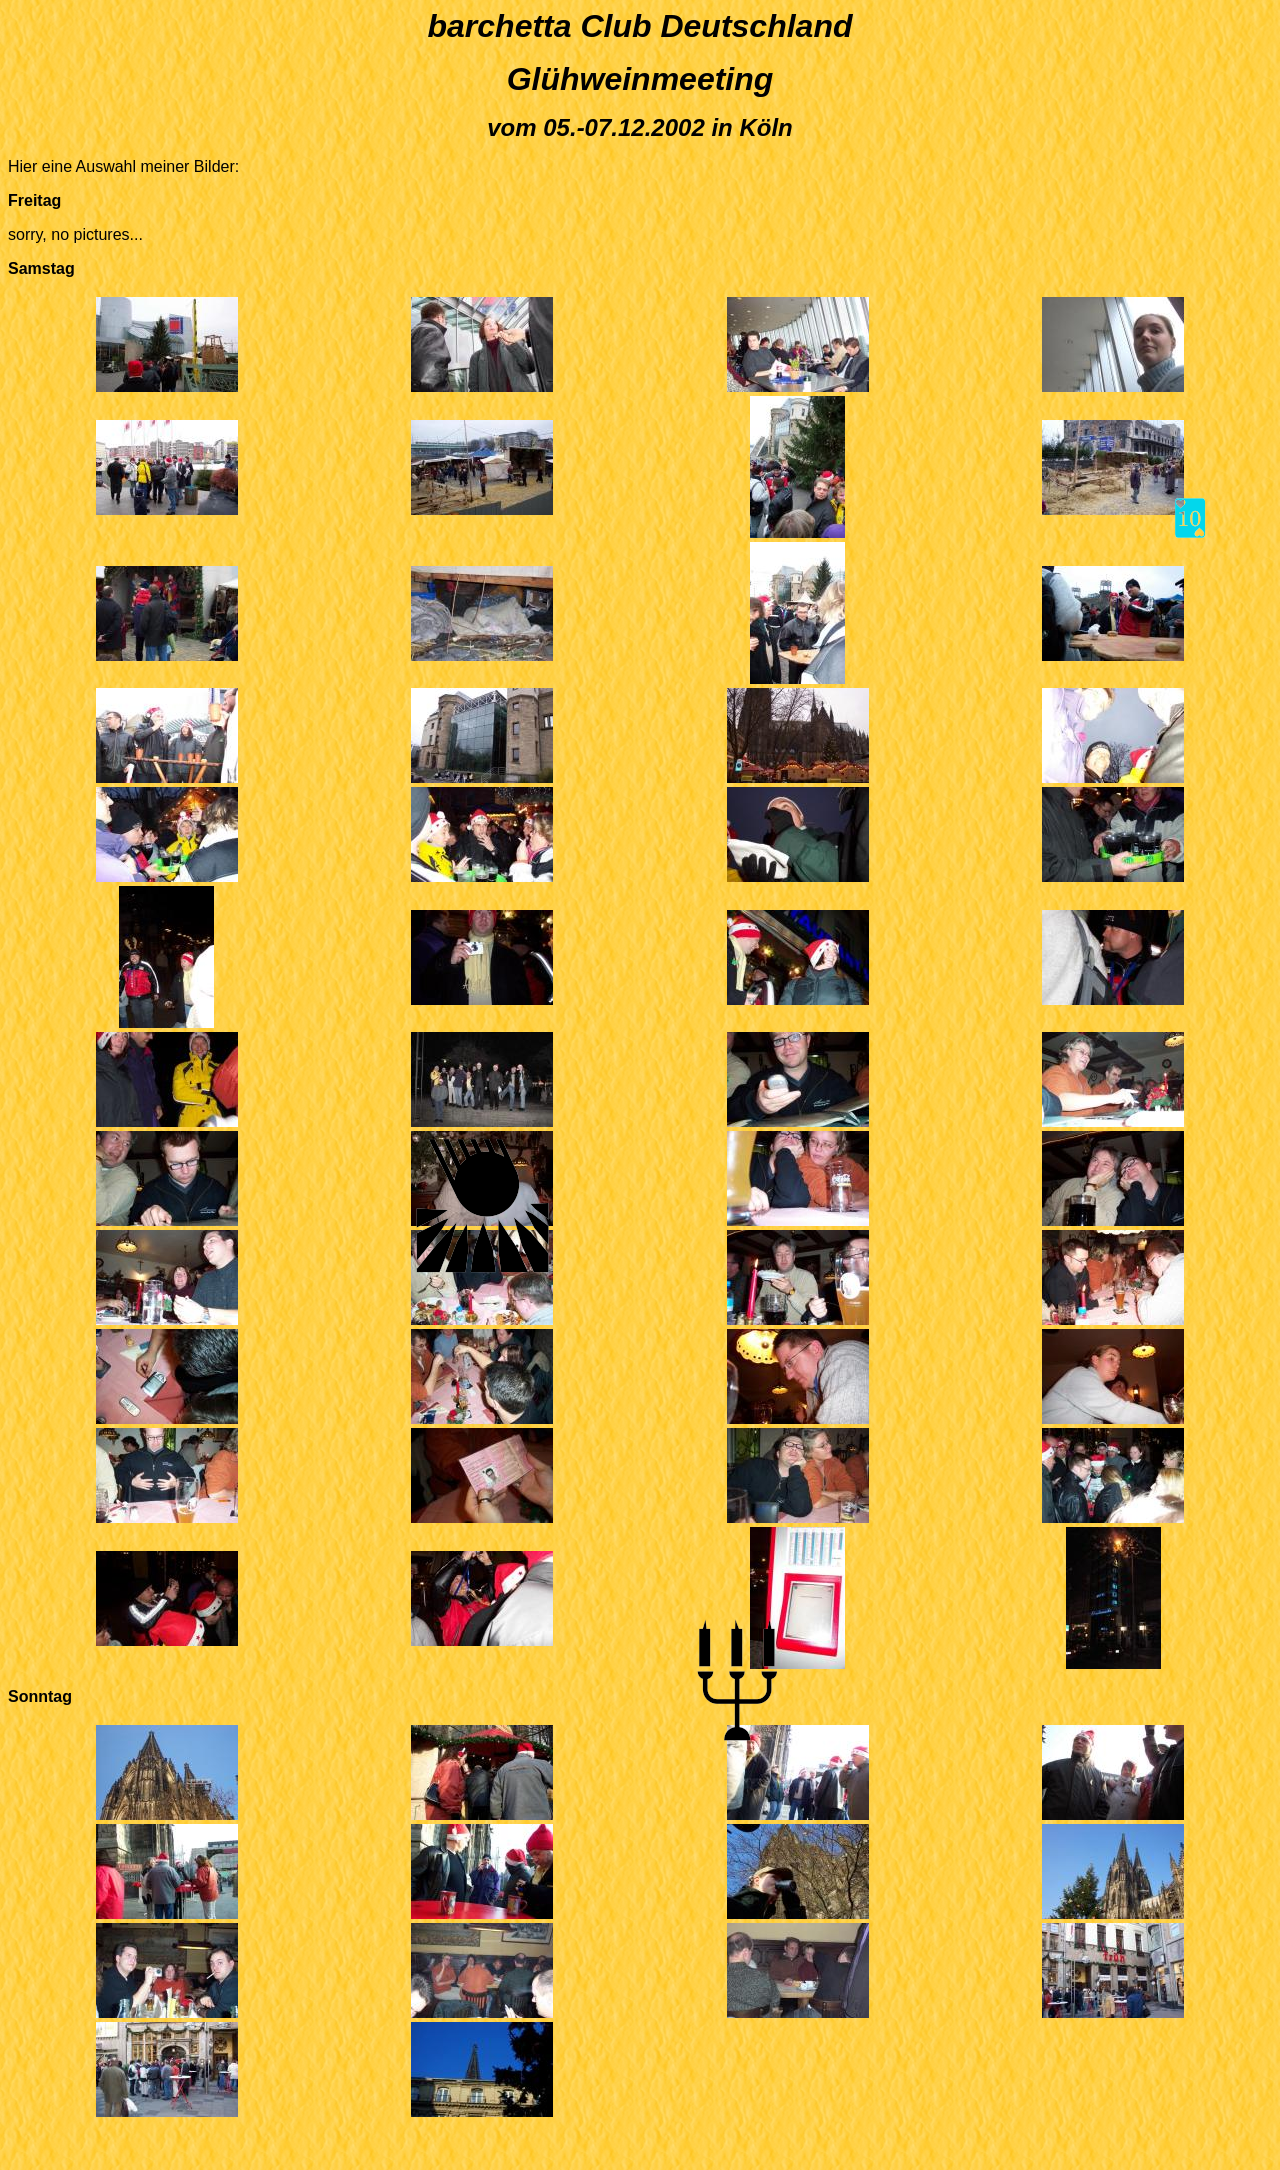  I want to click on unlit candelabra indicating inactive or disabled lighting, so click(737, 1680).